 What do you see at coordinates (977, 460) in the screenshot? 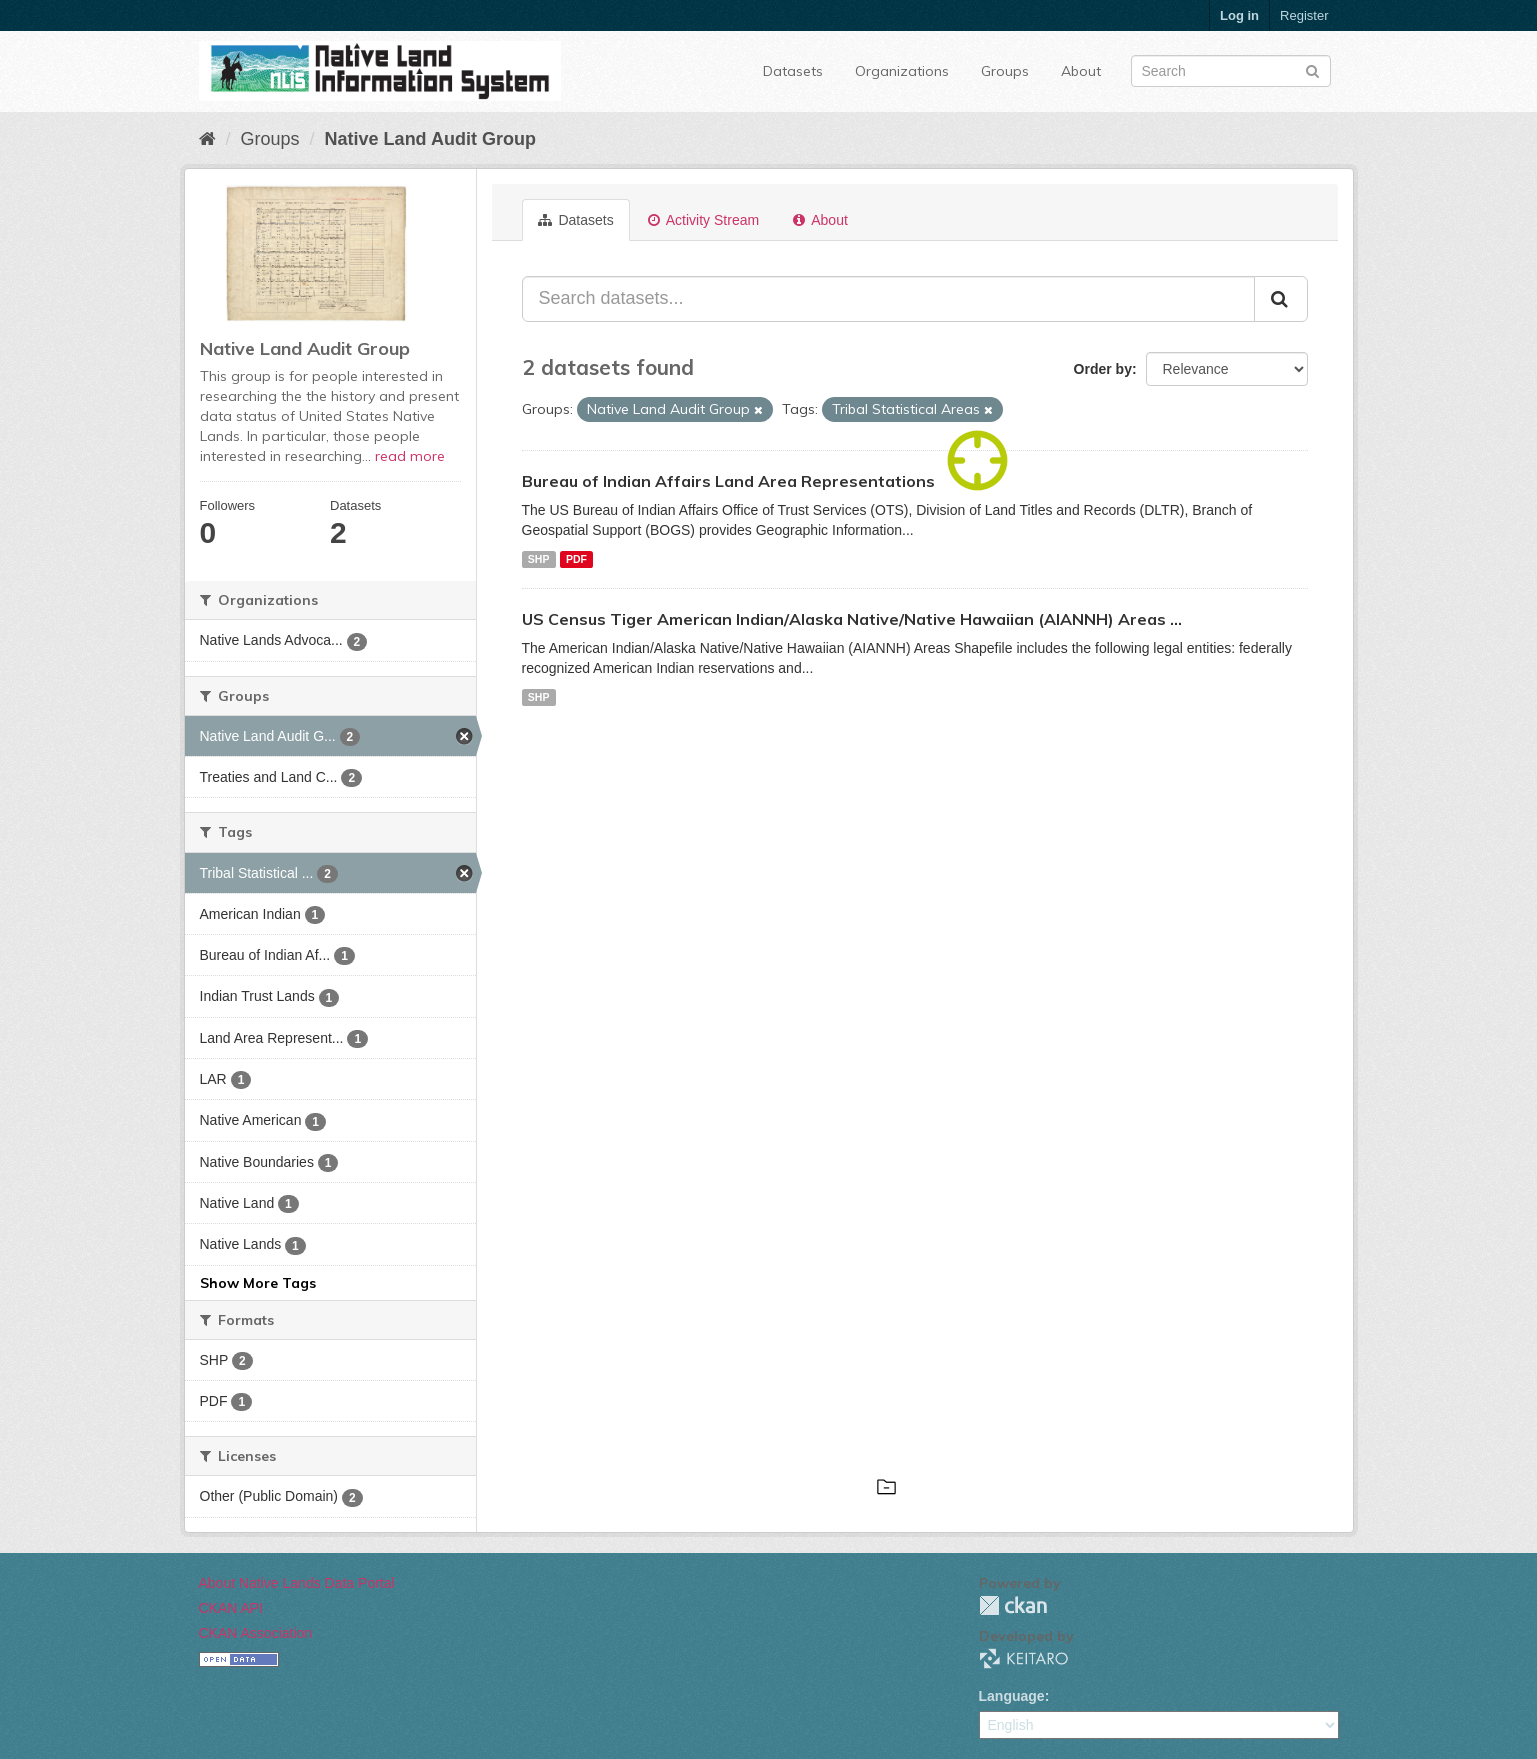
I see `center map on current location` at bounding box center [977, 460].